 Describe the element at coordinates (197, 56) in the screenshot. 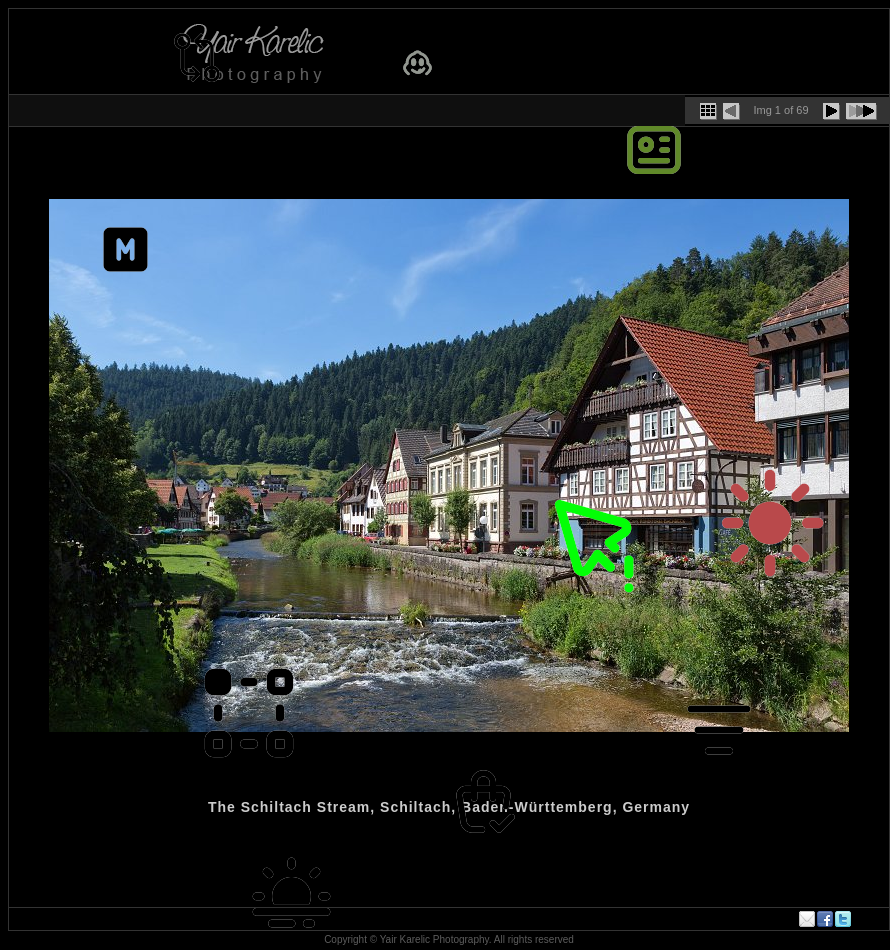

I see `compare branches or commits in version control` at that location.